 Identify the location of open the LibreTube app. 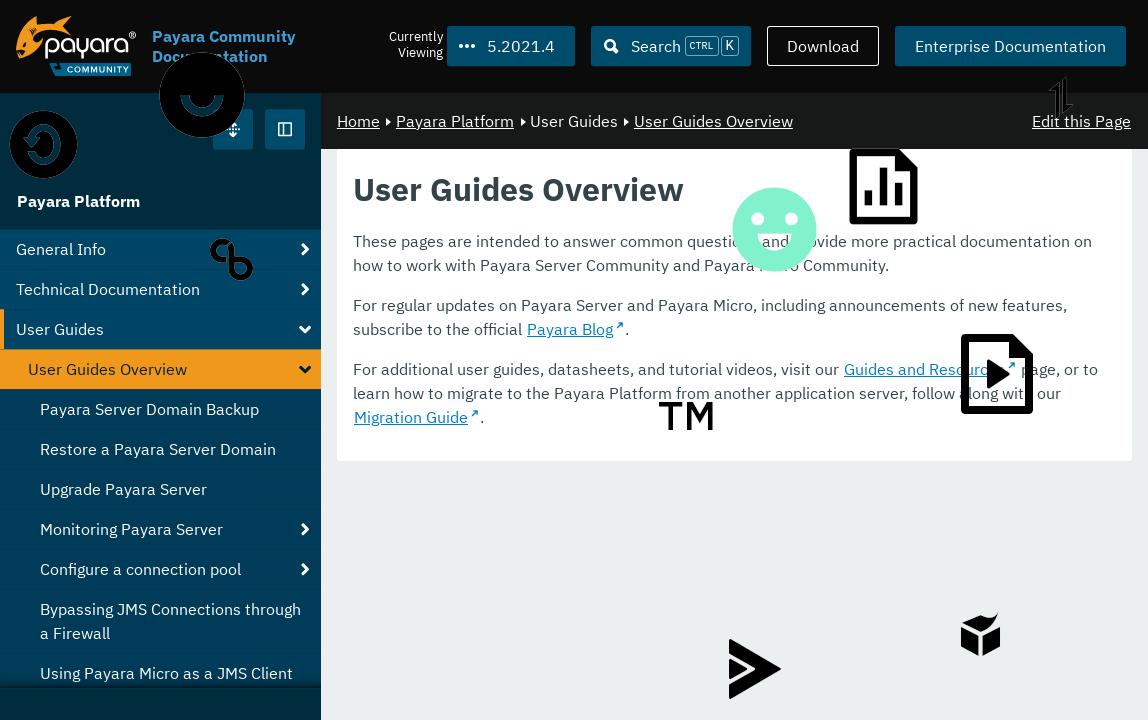
(755, 669).